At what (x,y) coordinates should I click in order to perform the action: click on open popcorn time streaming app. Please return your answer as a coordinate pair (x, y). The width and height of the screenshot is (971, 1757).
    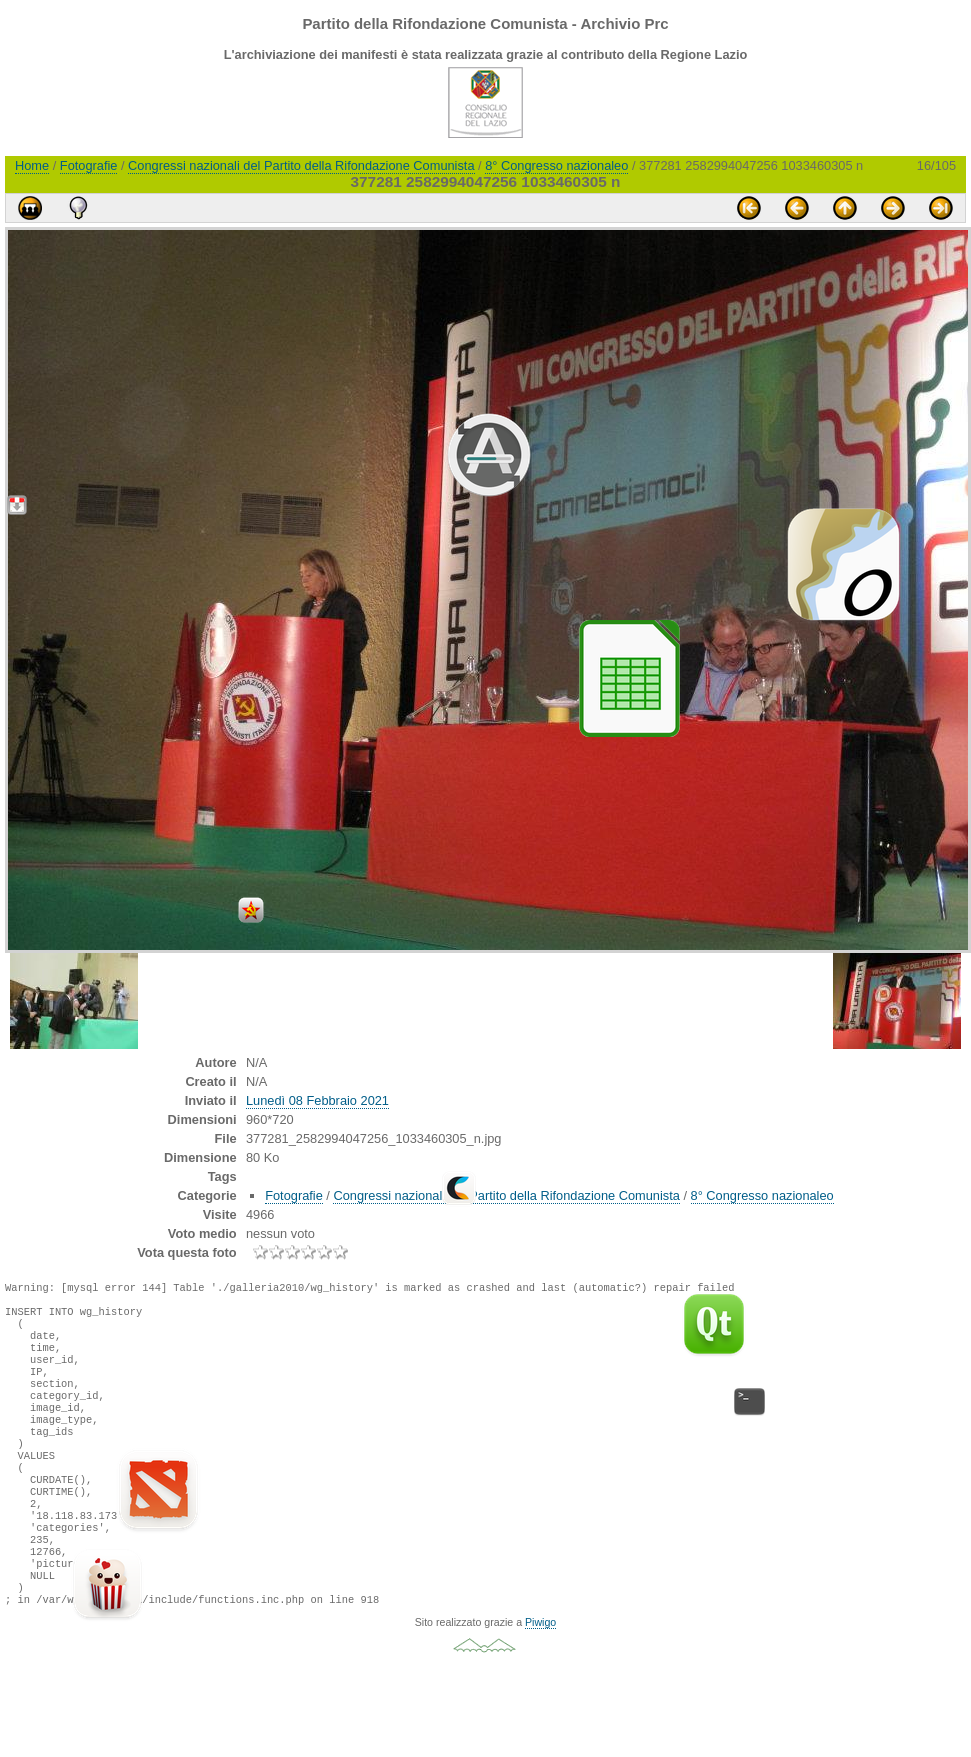
    Looking at the image, I should click on (107, 1583).